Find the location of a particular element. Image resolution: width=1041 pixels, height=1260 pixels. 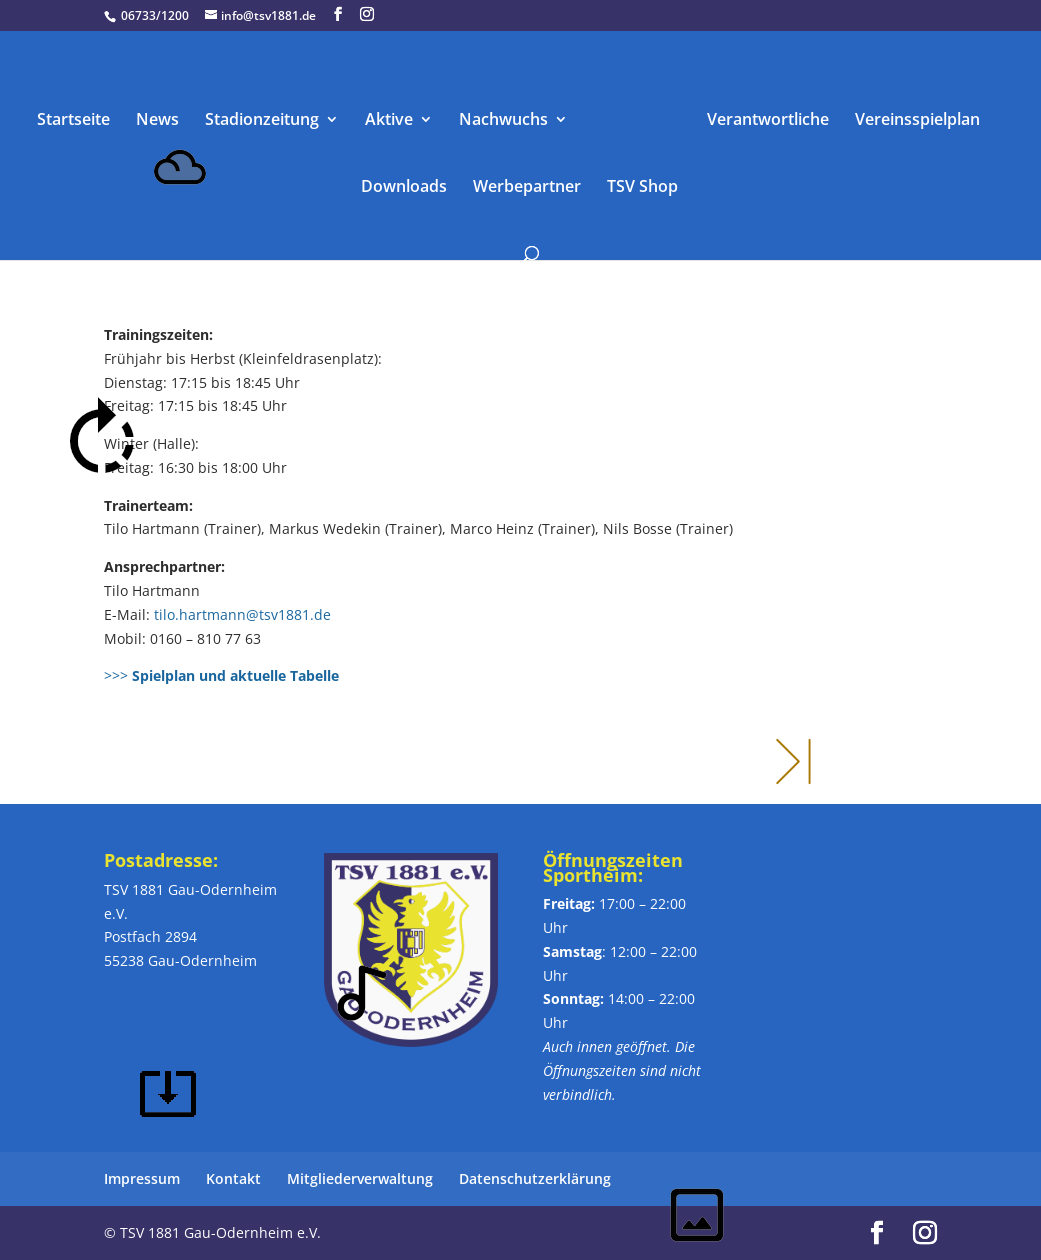

rotate image clockwise is located at coordinates (102, 441).